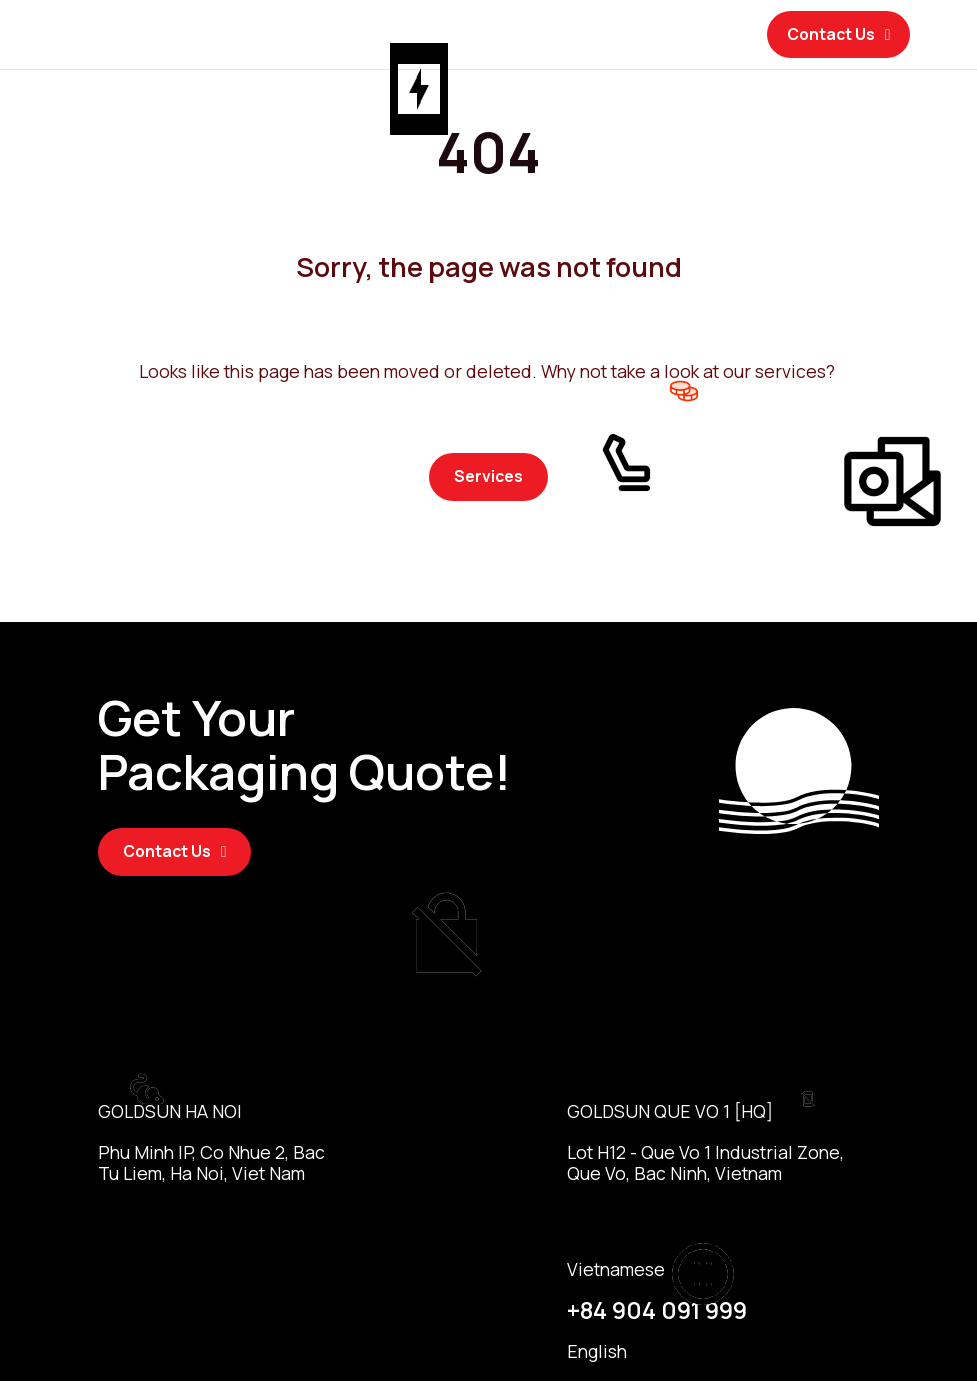 Image resolution: width=977 pixels, height=1381 pixels. What do you see at coordinates (625, 462) in the screenshot?
I see `select or reserve a seat` at bounding box center [625, 462].